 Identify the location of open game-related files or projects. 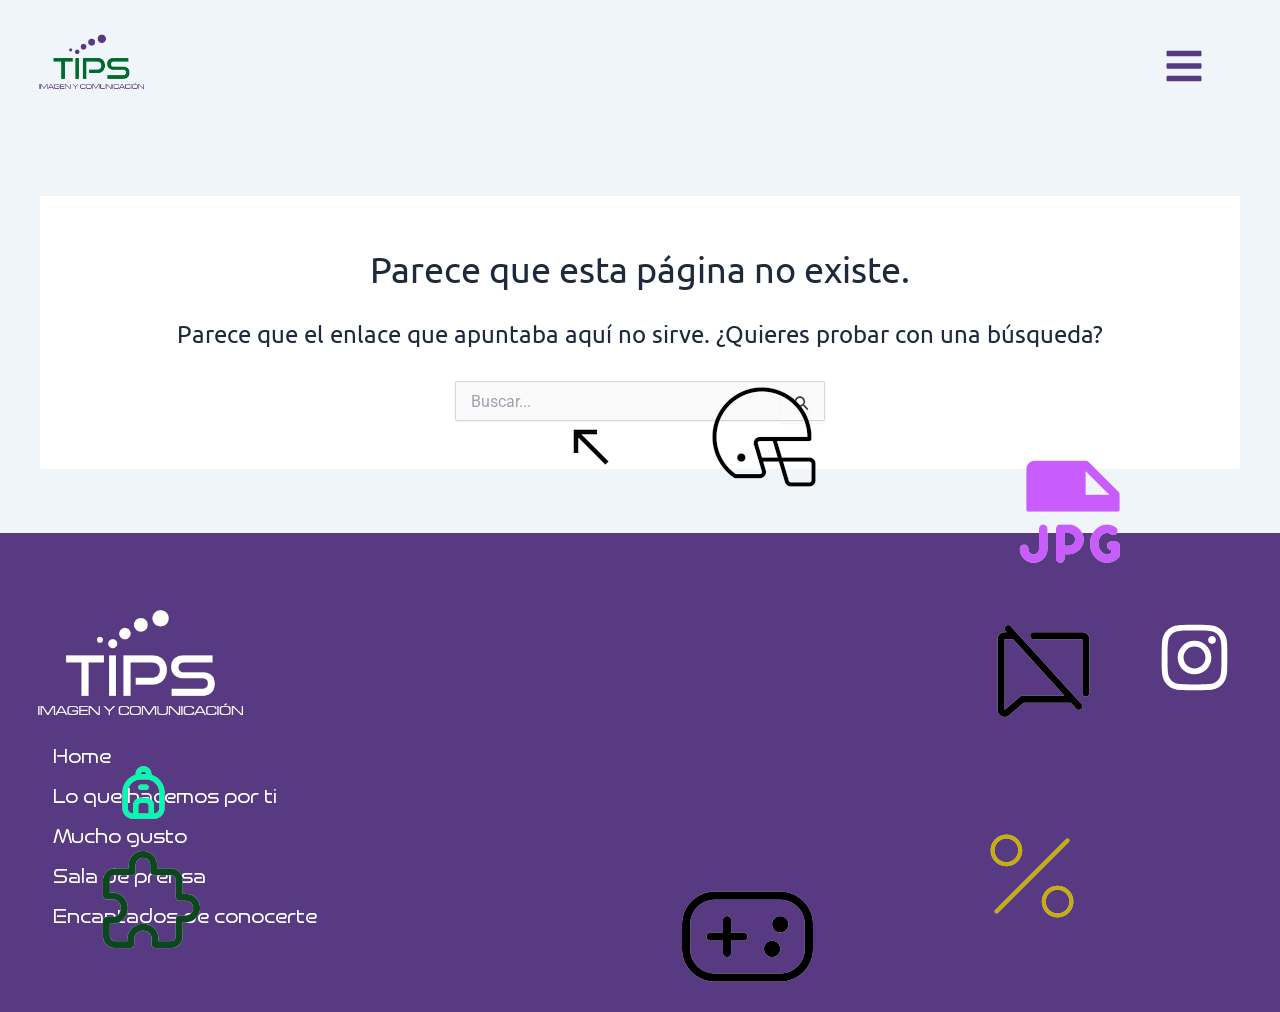
(747, 932).